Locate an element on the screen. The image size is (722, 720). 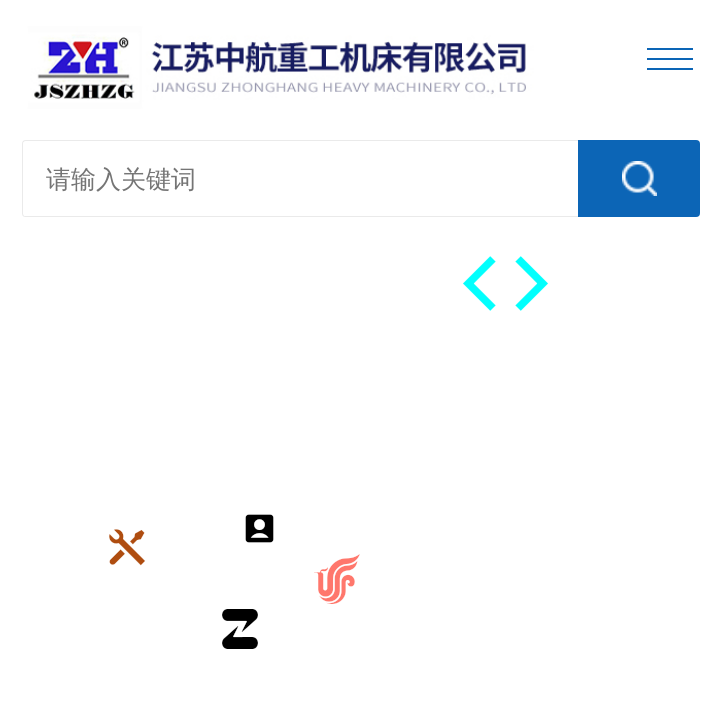
Air China airline logo is located at coordinates (337, 579).